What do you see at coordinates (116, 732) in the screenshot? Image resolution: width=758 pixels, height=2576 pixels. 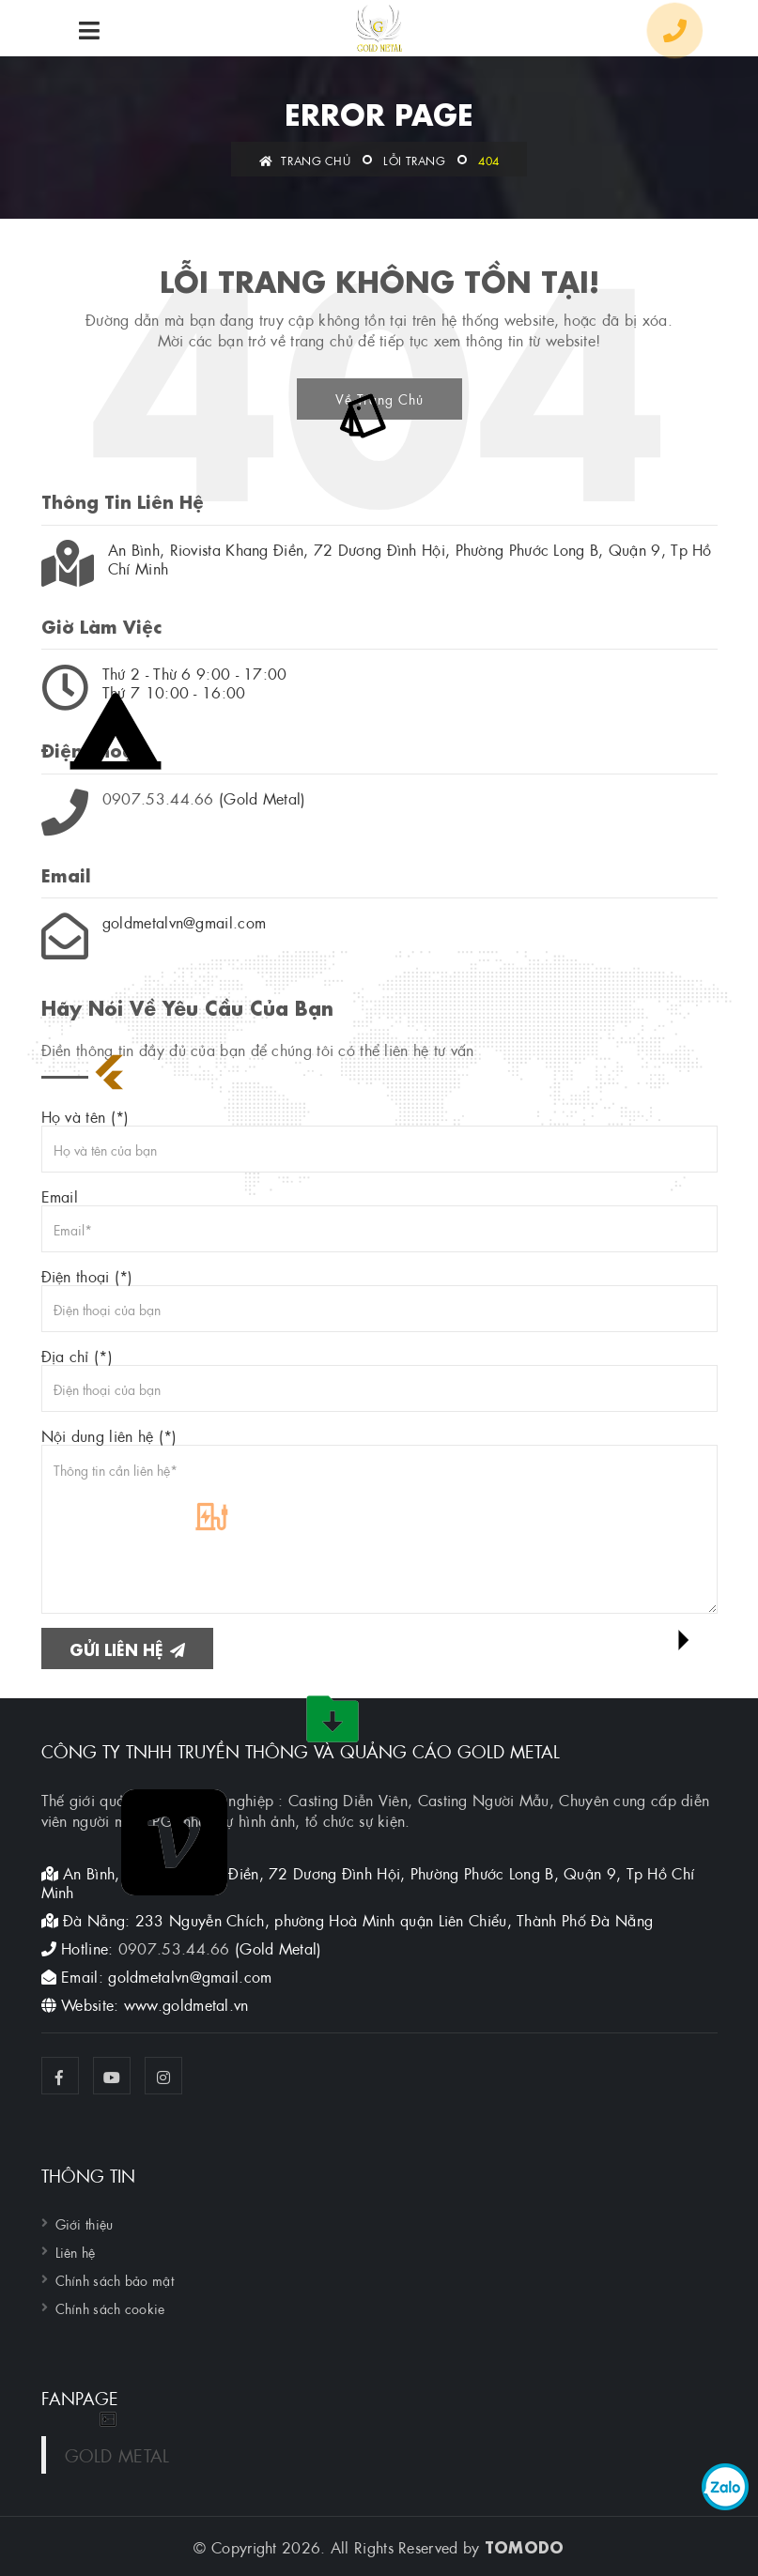 I see `view campground or camping locations` at bounding box center [116, 732].